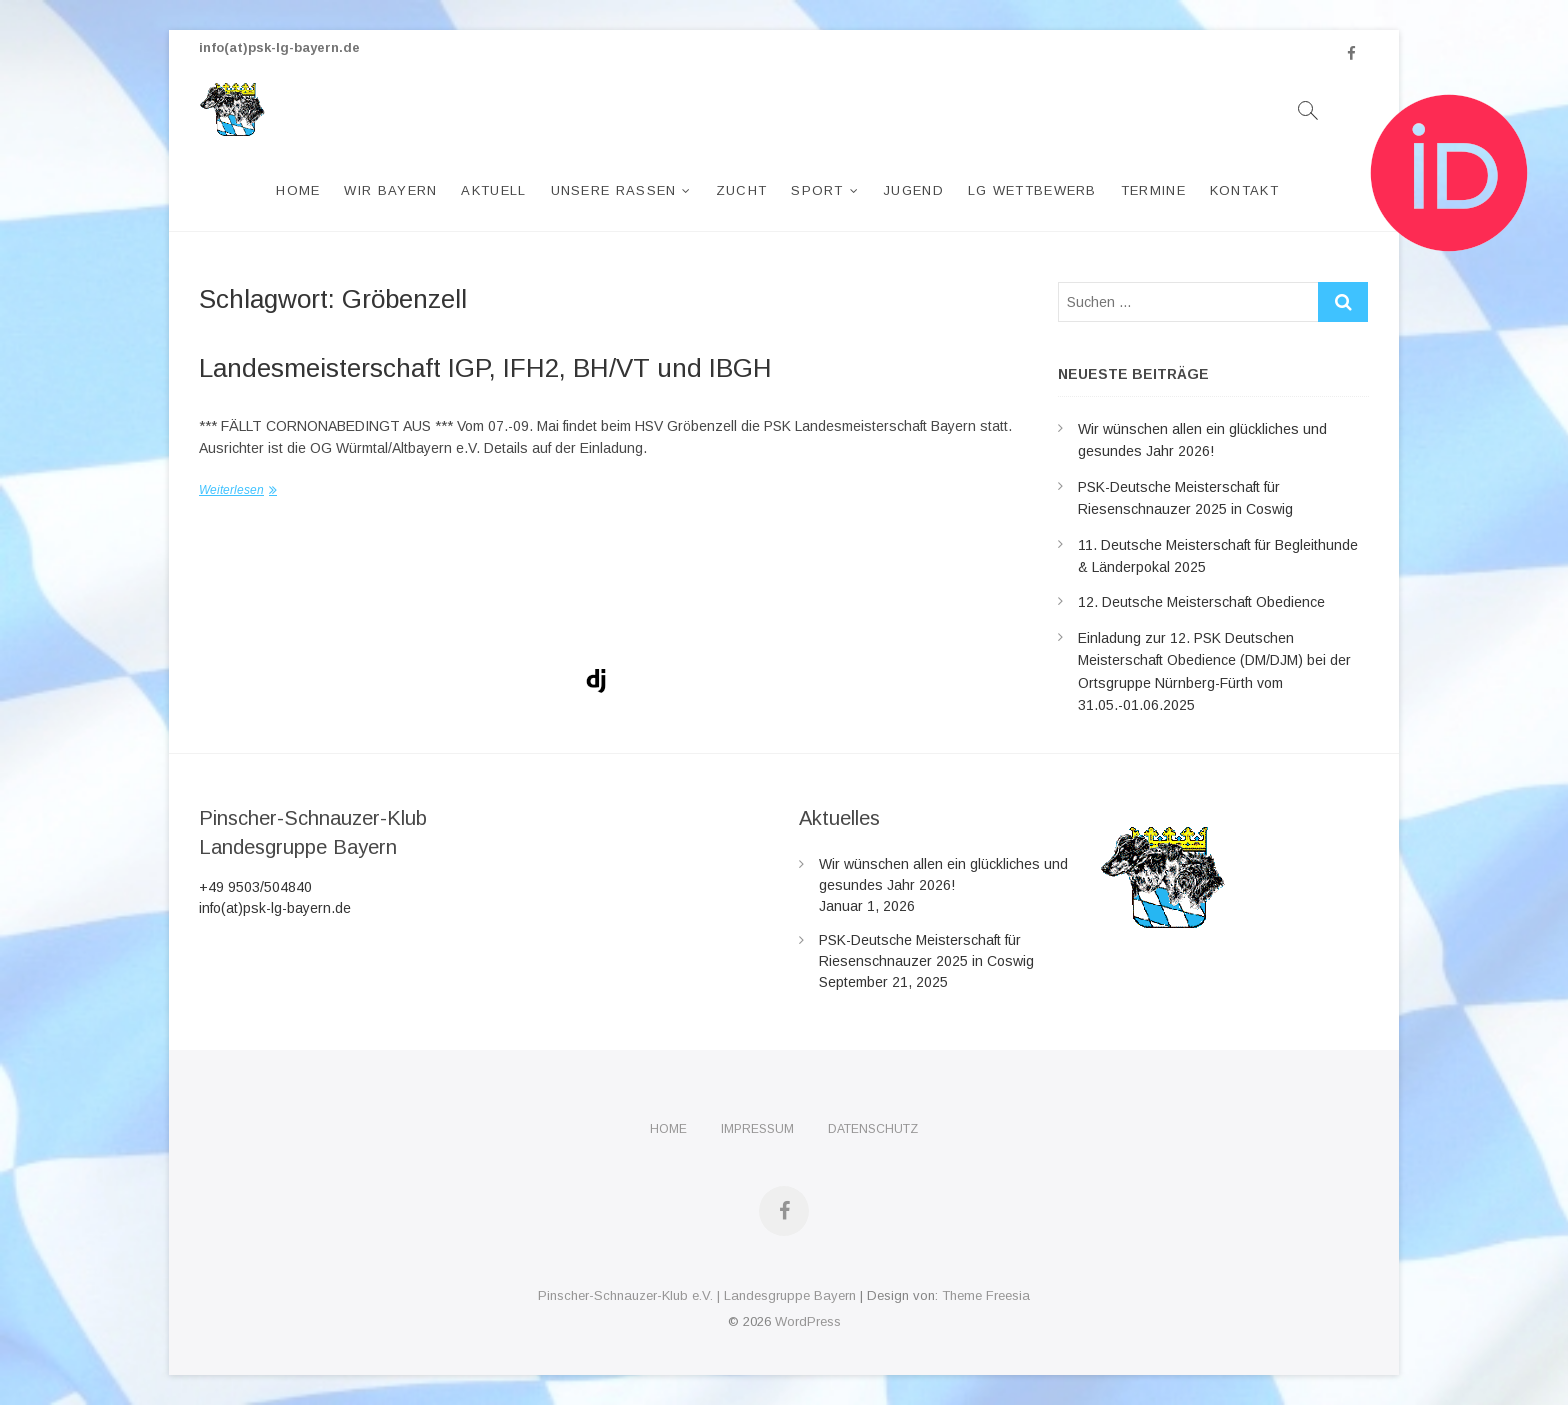 This screenshot has width=1568, height=1405. What do you see at coordinates (596, 681) in the screenshot?
I see `Django web framework logo` at bounding box center [596, 681].